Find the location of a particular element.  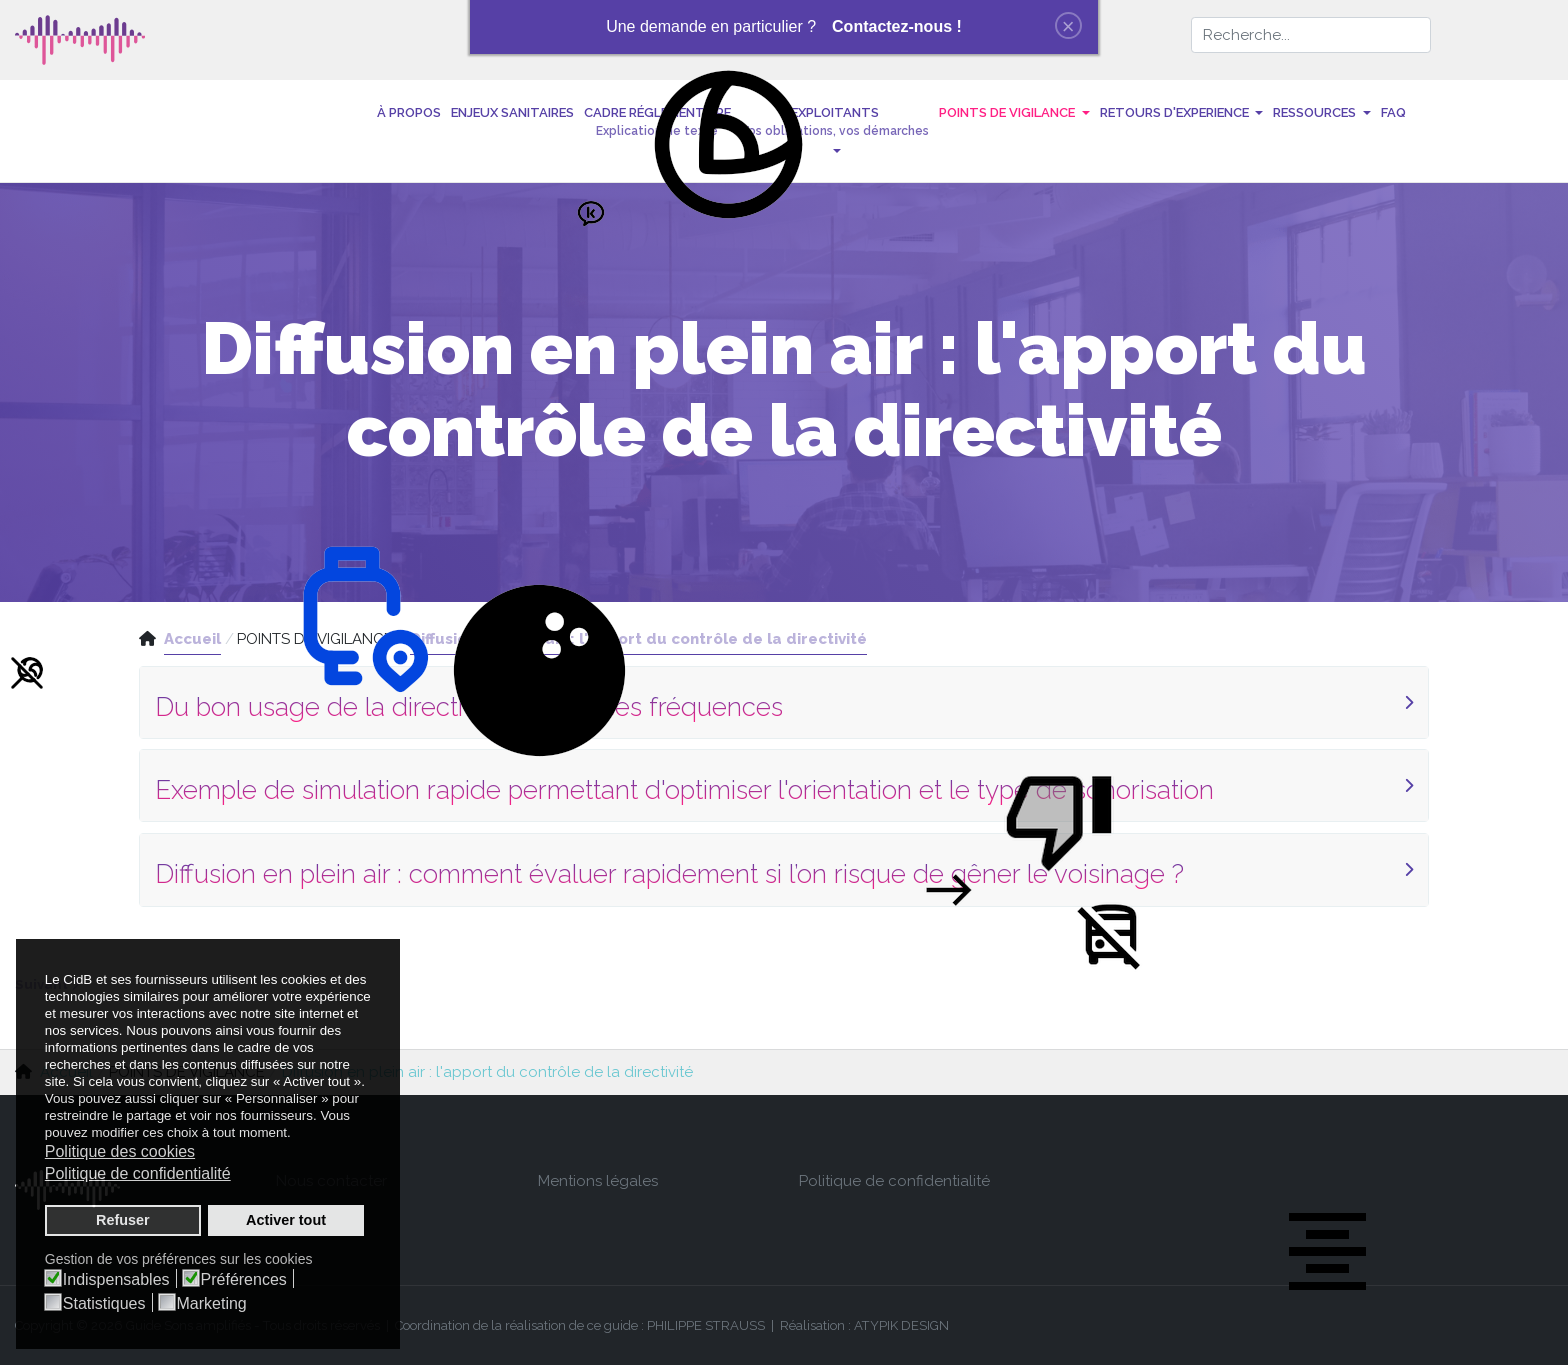

open KakaoTalk messaging app is located at coordinates (591, 213).